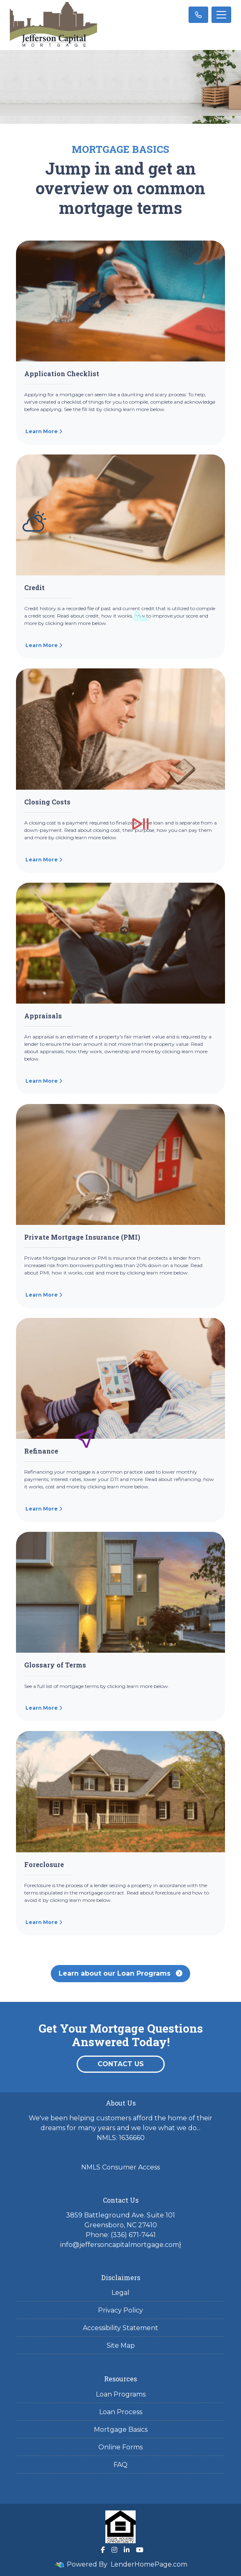  I want to click on indicates partly cloudy weather conditions, so click(34, 521).